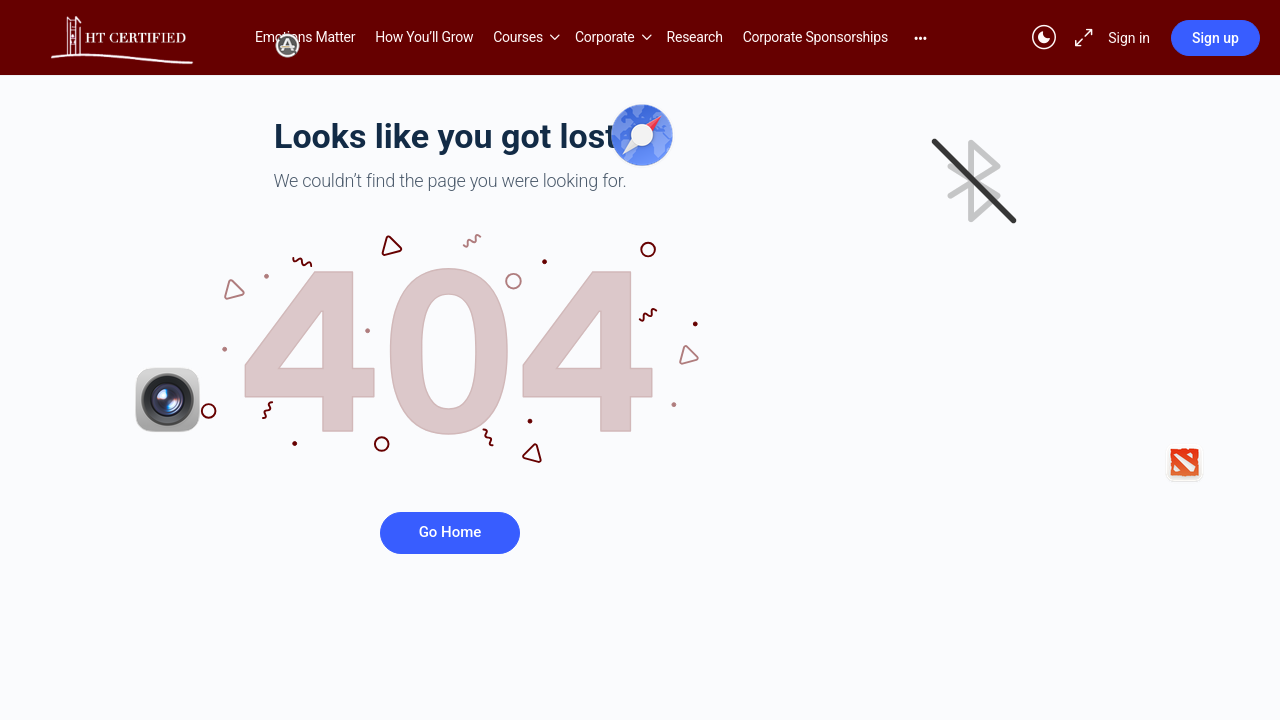  What do you see at coordinates (287, 45) in the screenshot?
I see `open the software update application` at bounding box center [287, 45].